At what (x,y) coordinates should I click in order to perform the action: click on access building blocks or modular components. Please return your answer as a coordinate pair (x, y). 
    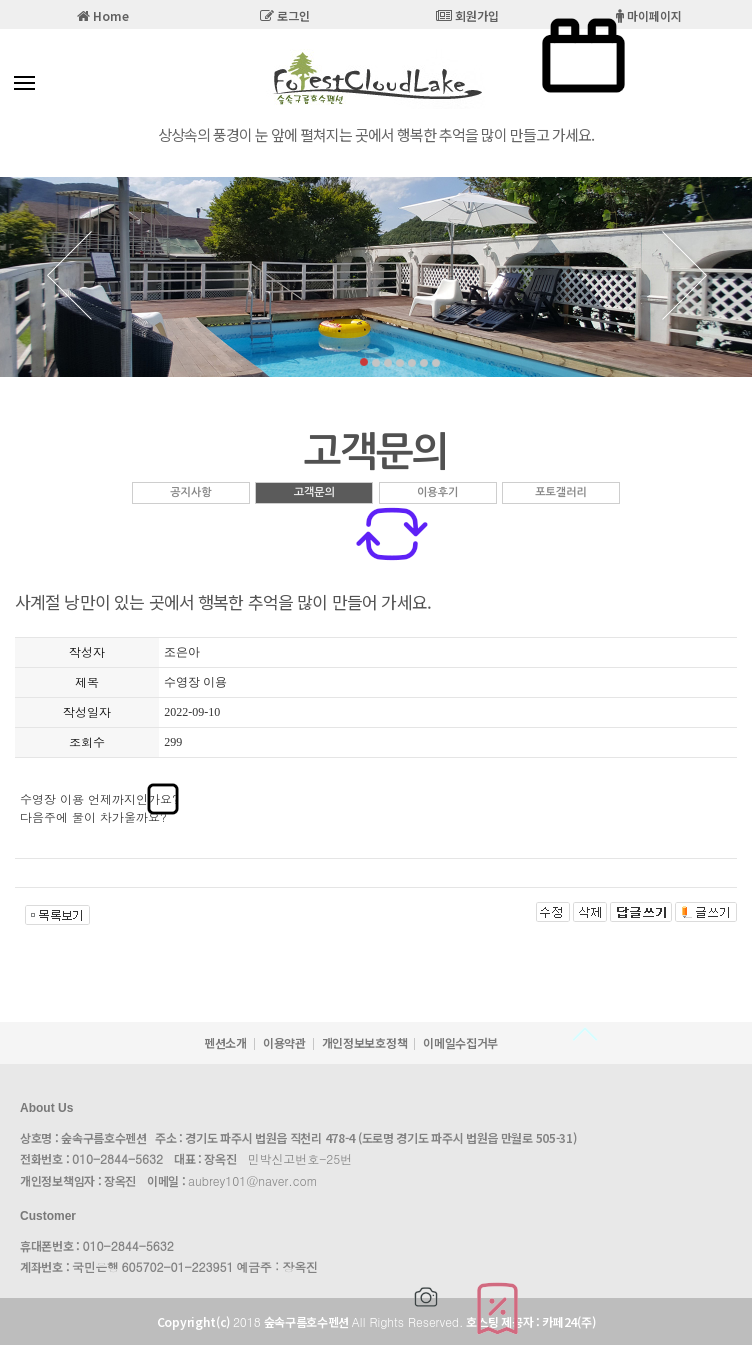
    Looking at the image, I should click on (583, 55).